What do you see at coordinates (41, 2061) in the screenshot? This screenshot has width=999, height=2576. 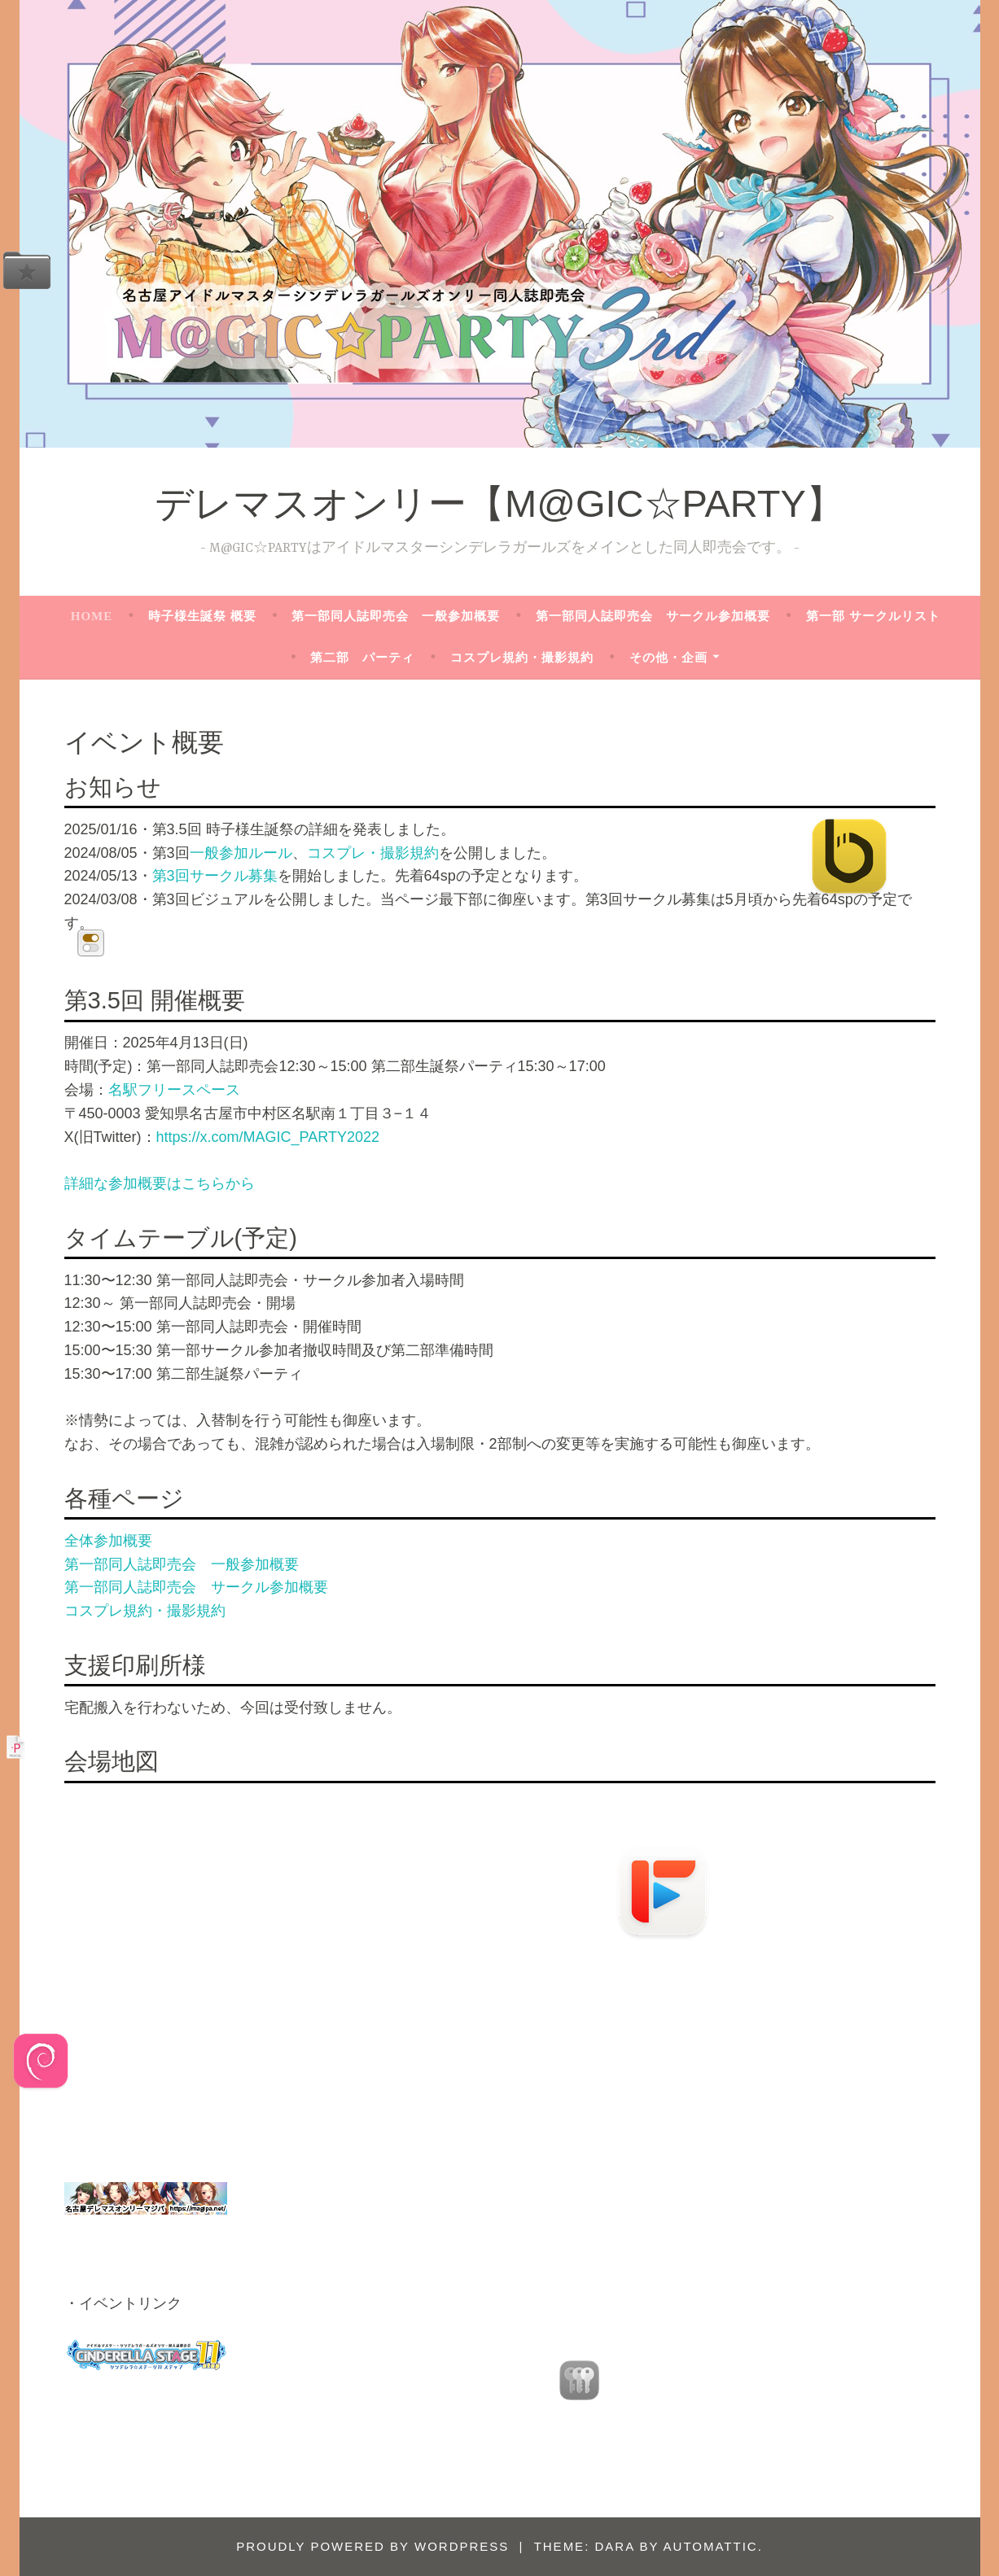 I see `launch debian linux application` at bounding box center [41, 2061].